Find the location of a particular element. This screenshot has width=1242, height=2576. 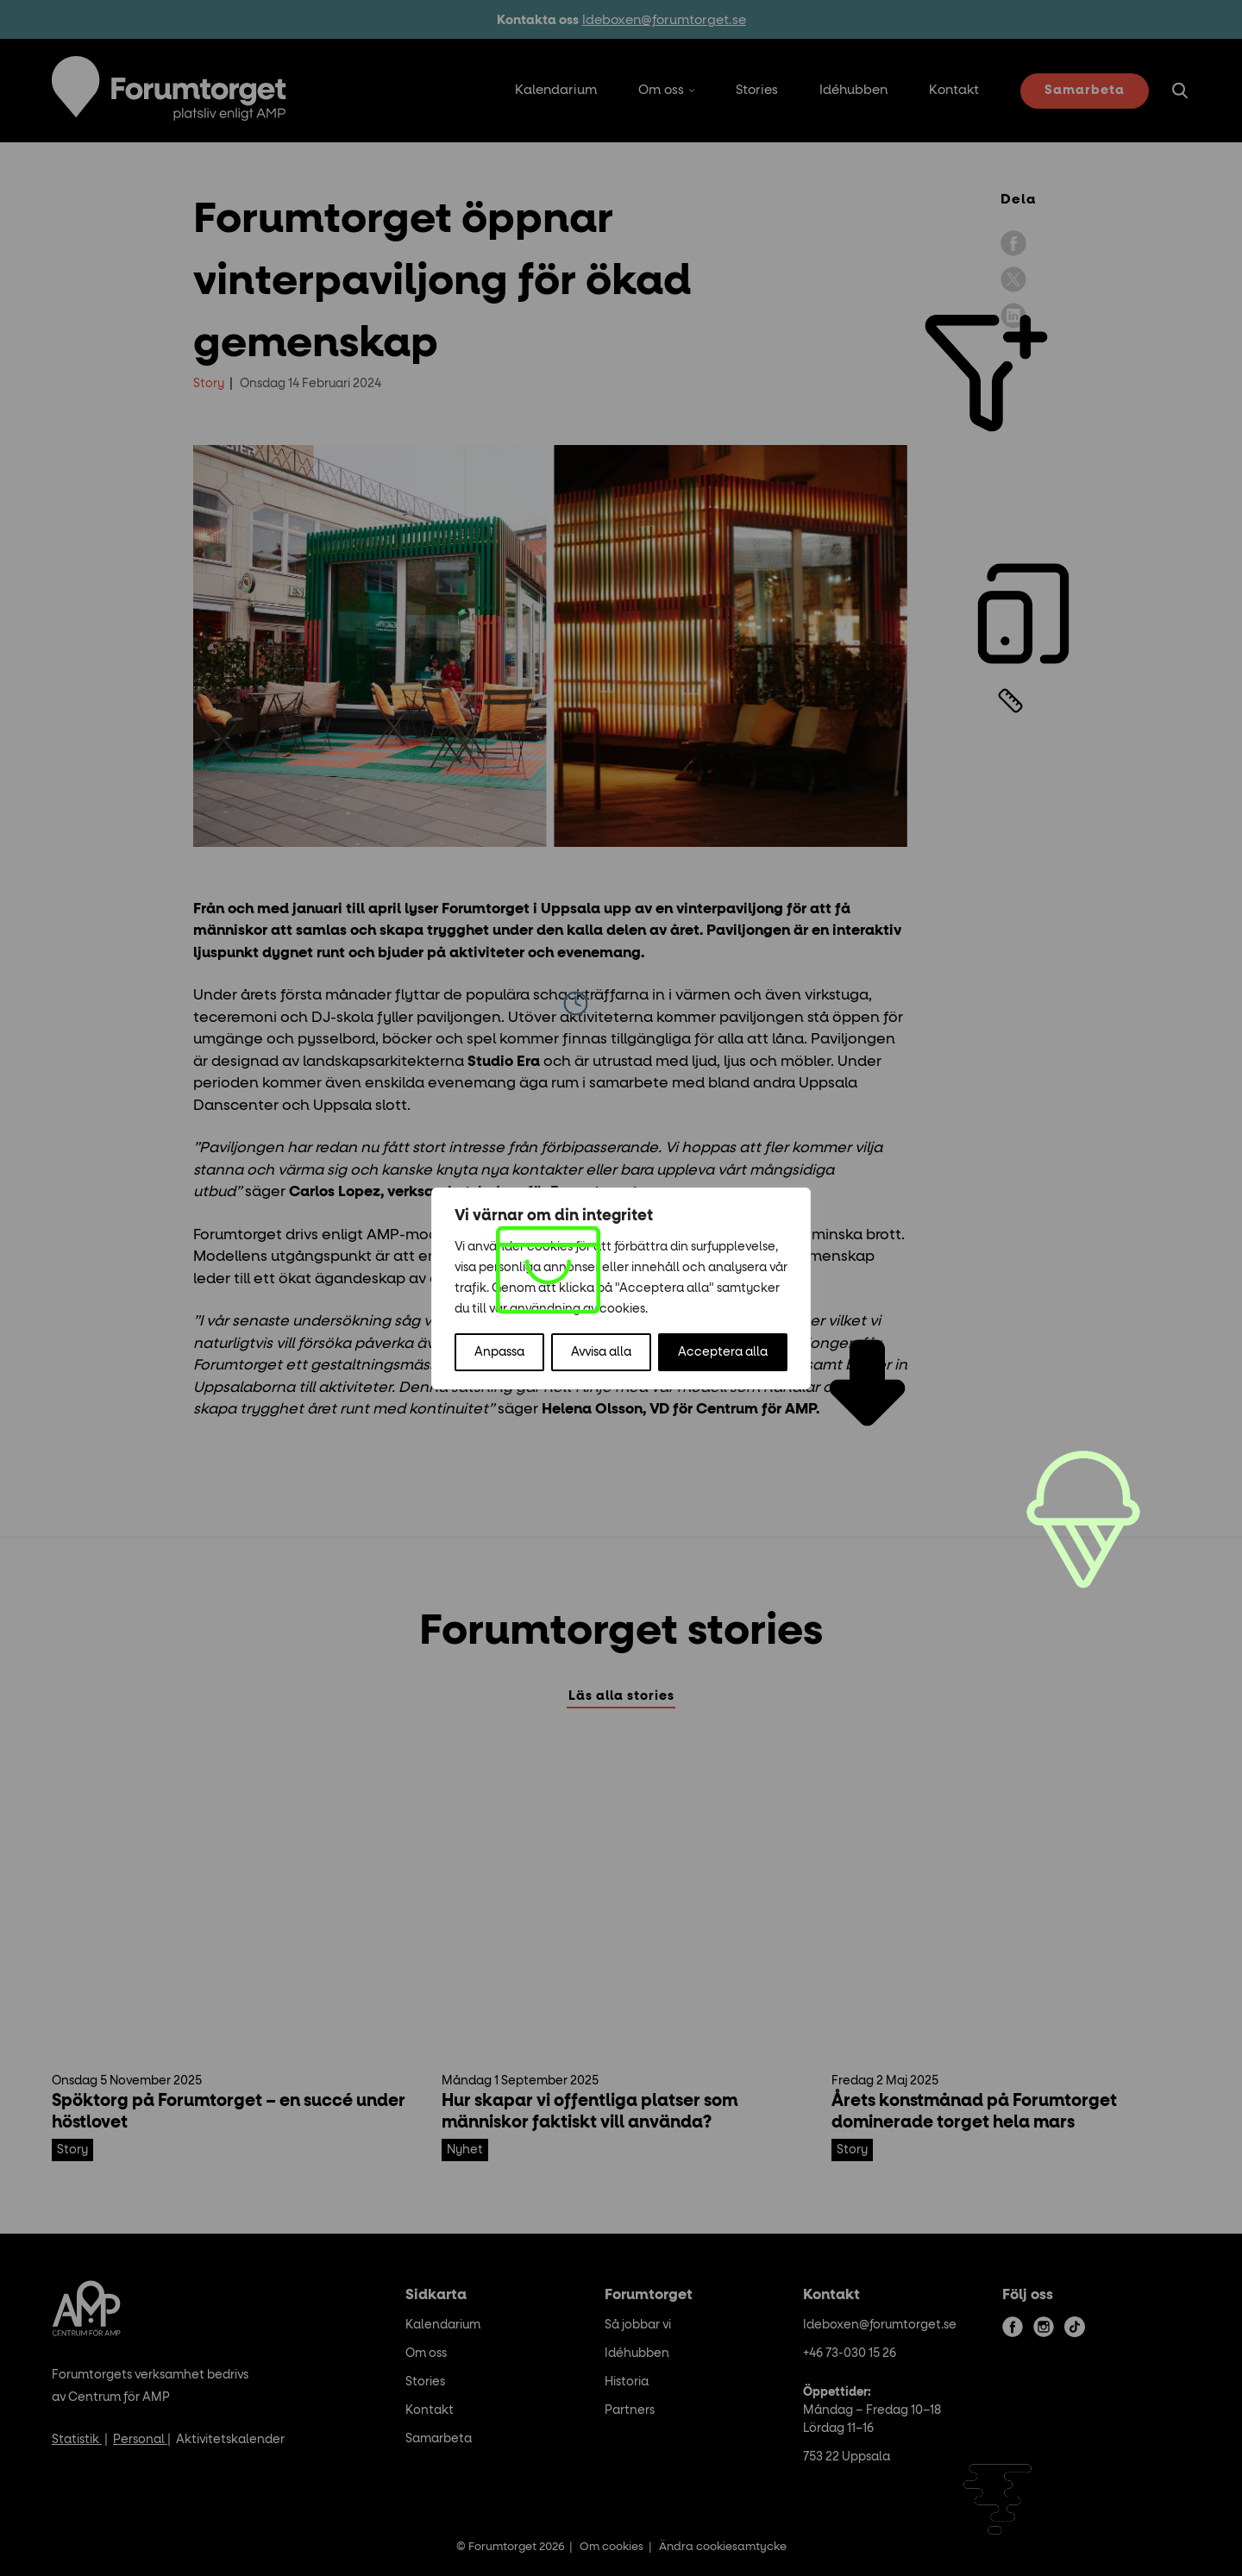

access measurement tools is located at coordinates (1010, 700).